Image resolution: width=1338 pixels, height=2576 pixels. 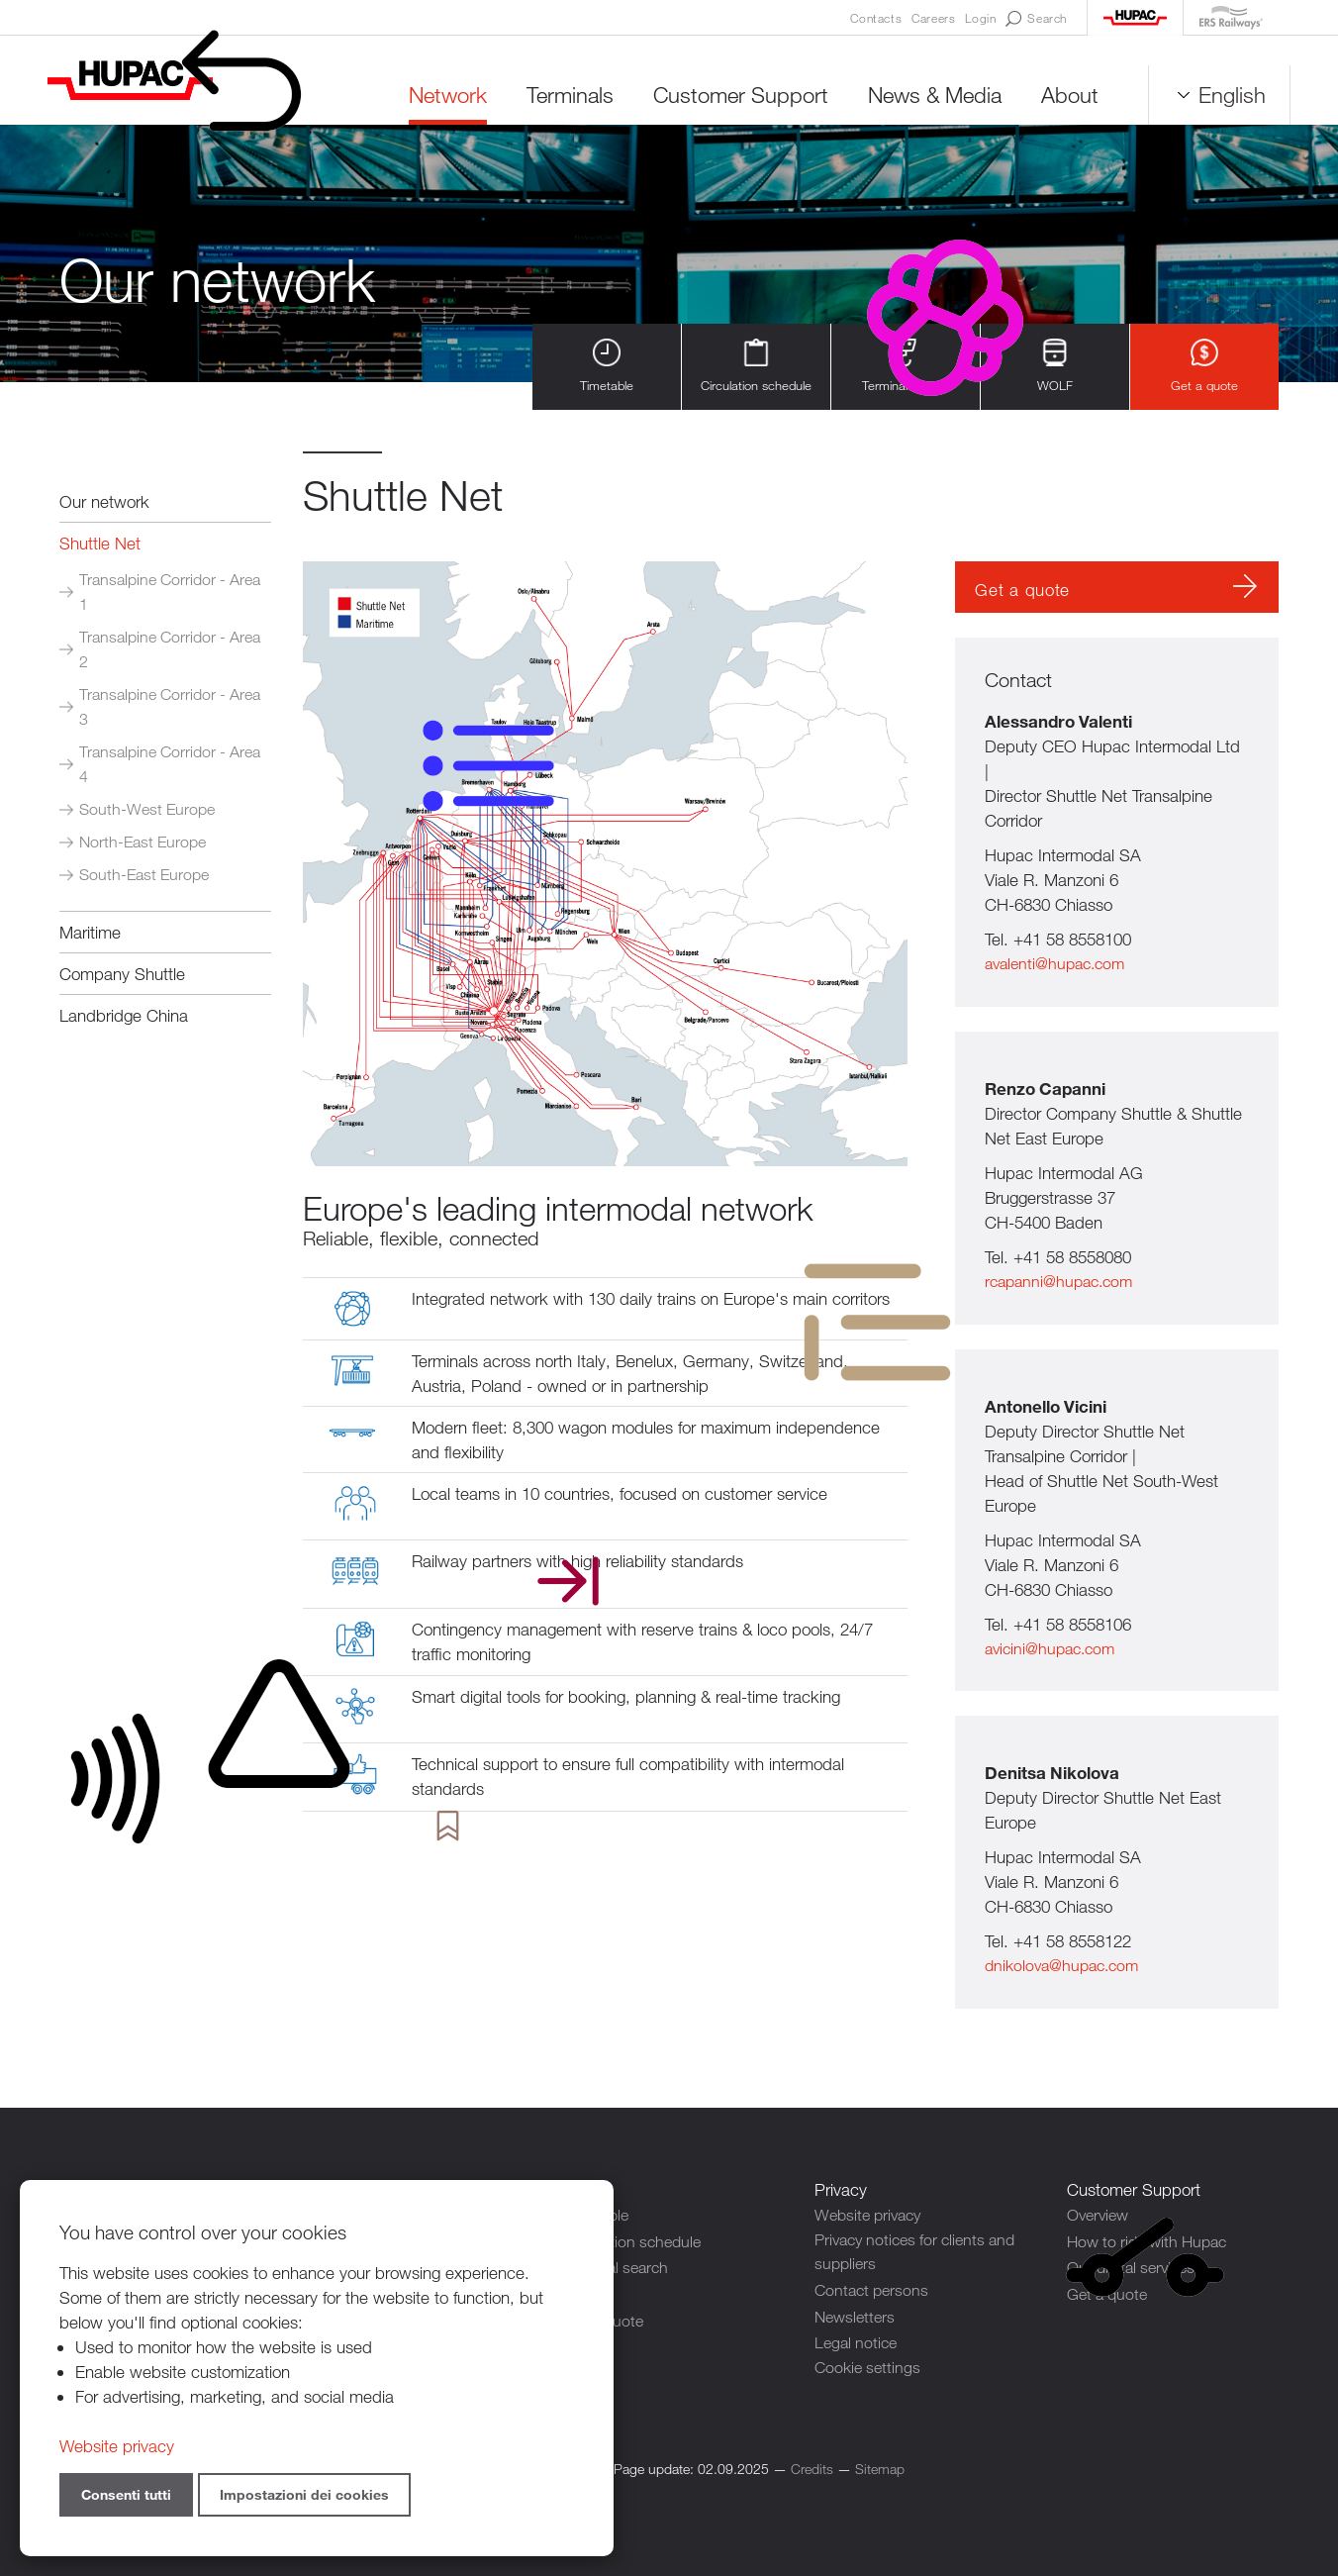 I want to click on tap to pay or use contactless payment, so click(x=112, y=1778).